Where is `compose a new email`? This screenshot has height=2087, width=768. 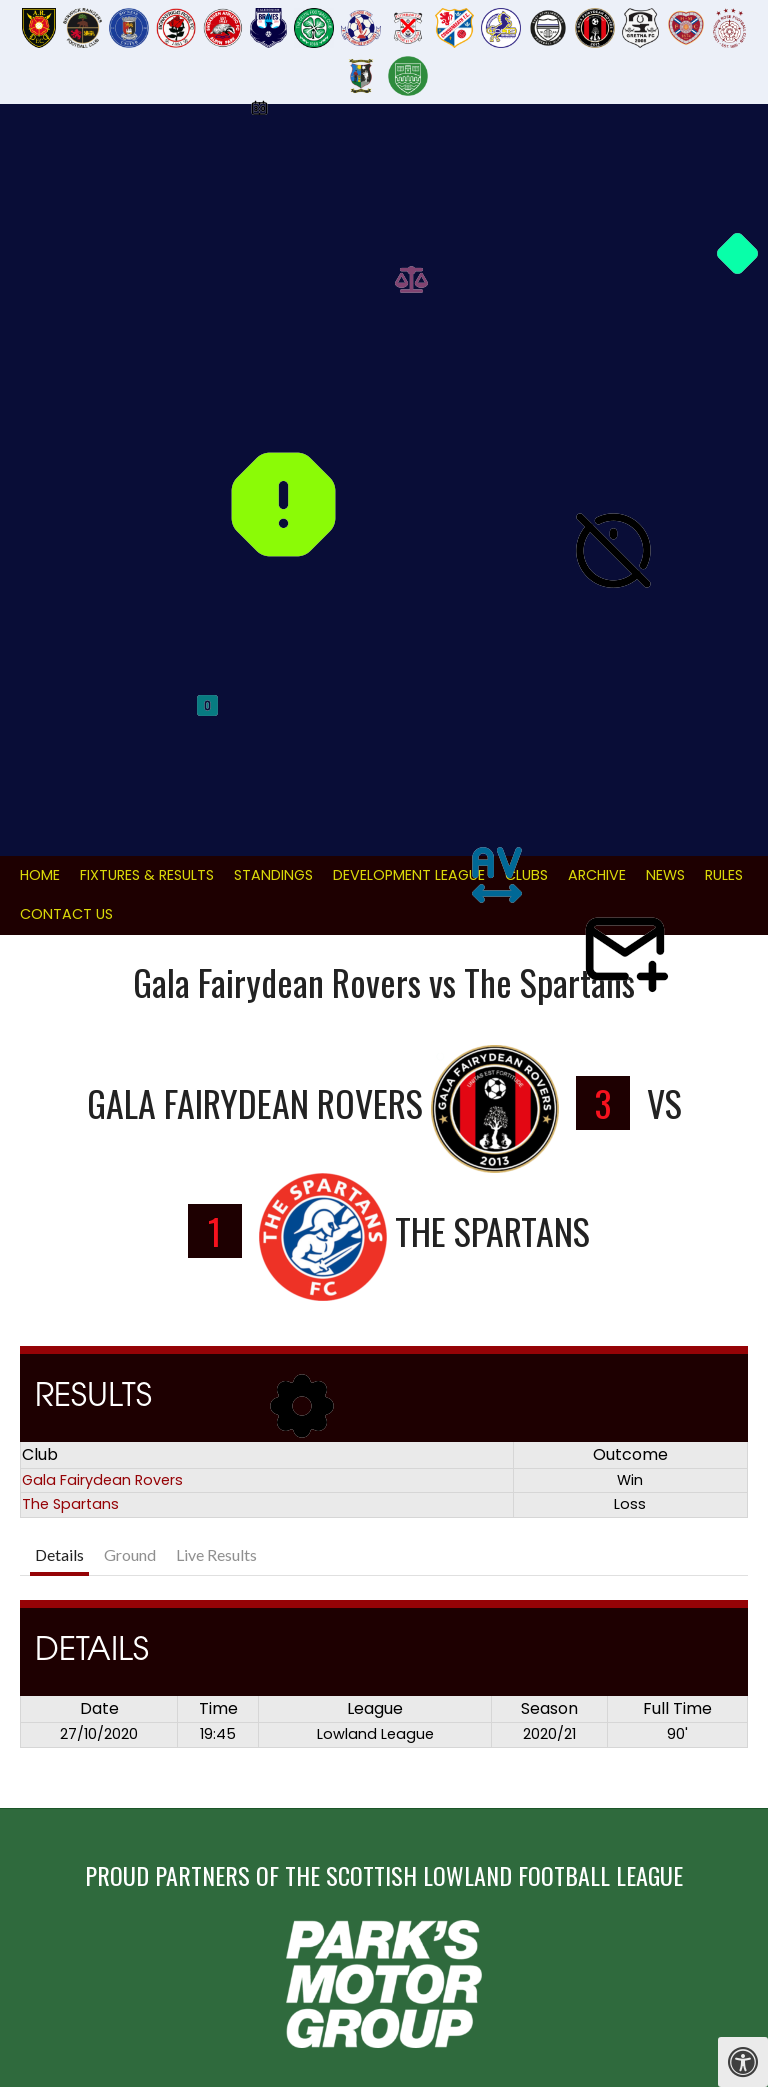 compose a new email is located at coordinates (625, 949).